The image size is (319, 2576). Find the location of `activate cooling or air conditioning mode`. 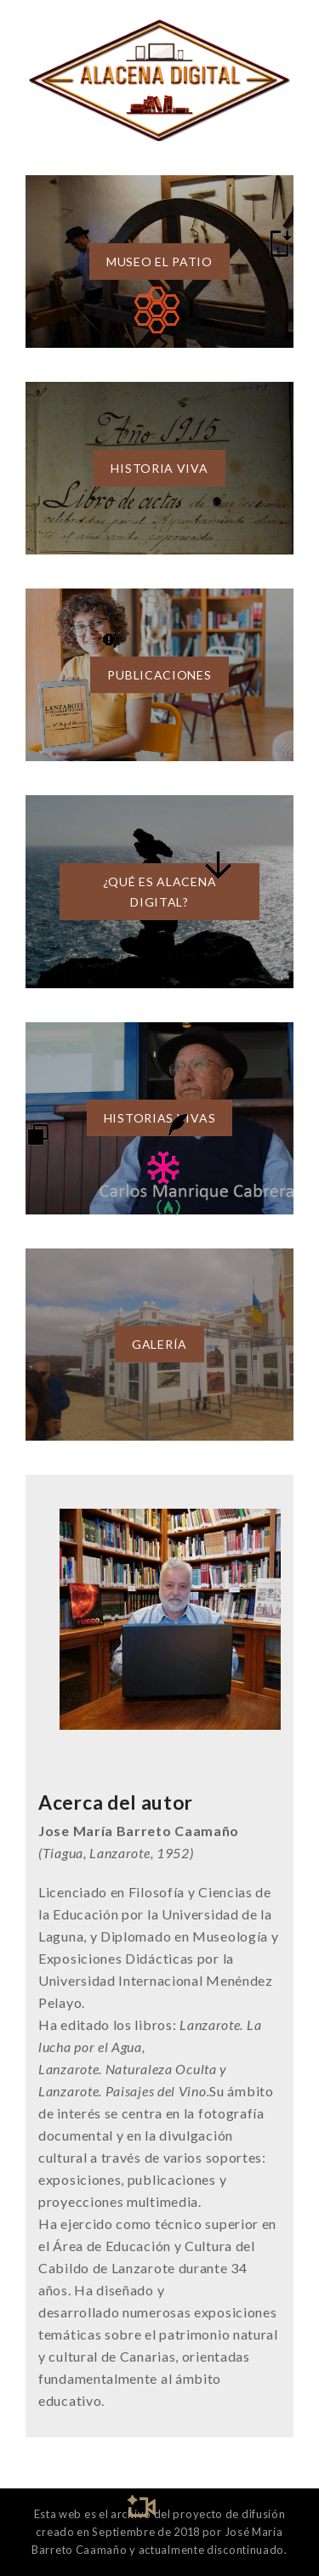

activate cooling or air conditioning mode is located at coordinates (163, 1168).